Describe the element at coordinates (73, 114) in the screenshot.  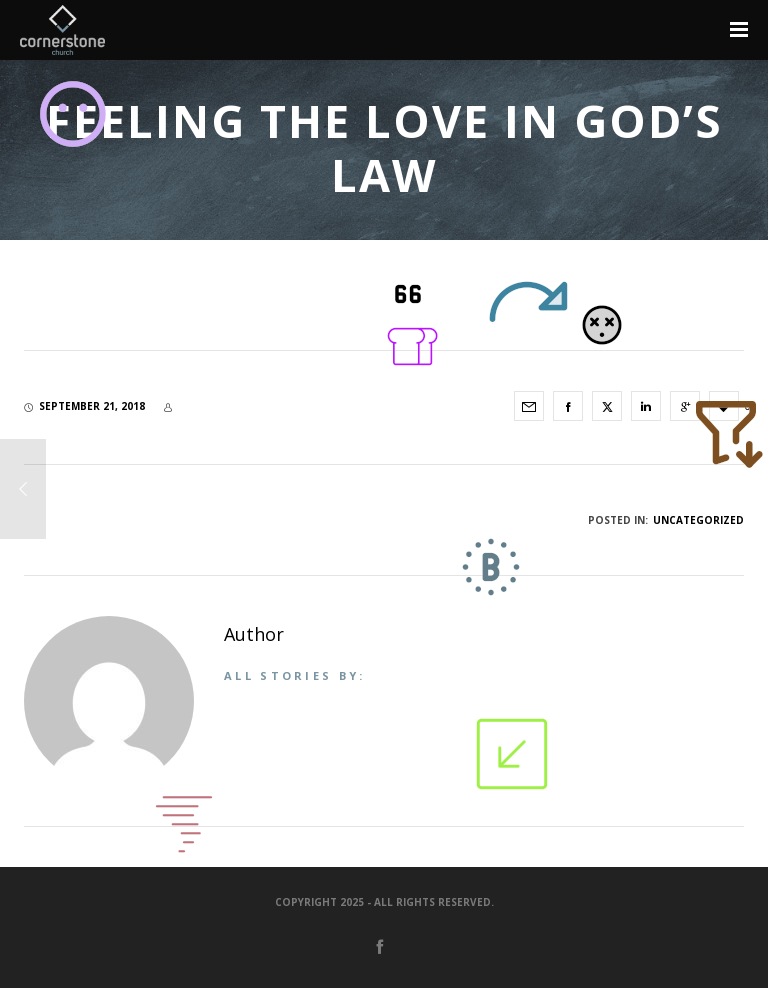
I see `indicates a neutral or indifferent reaction` at that location.